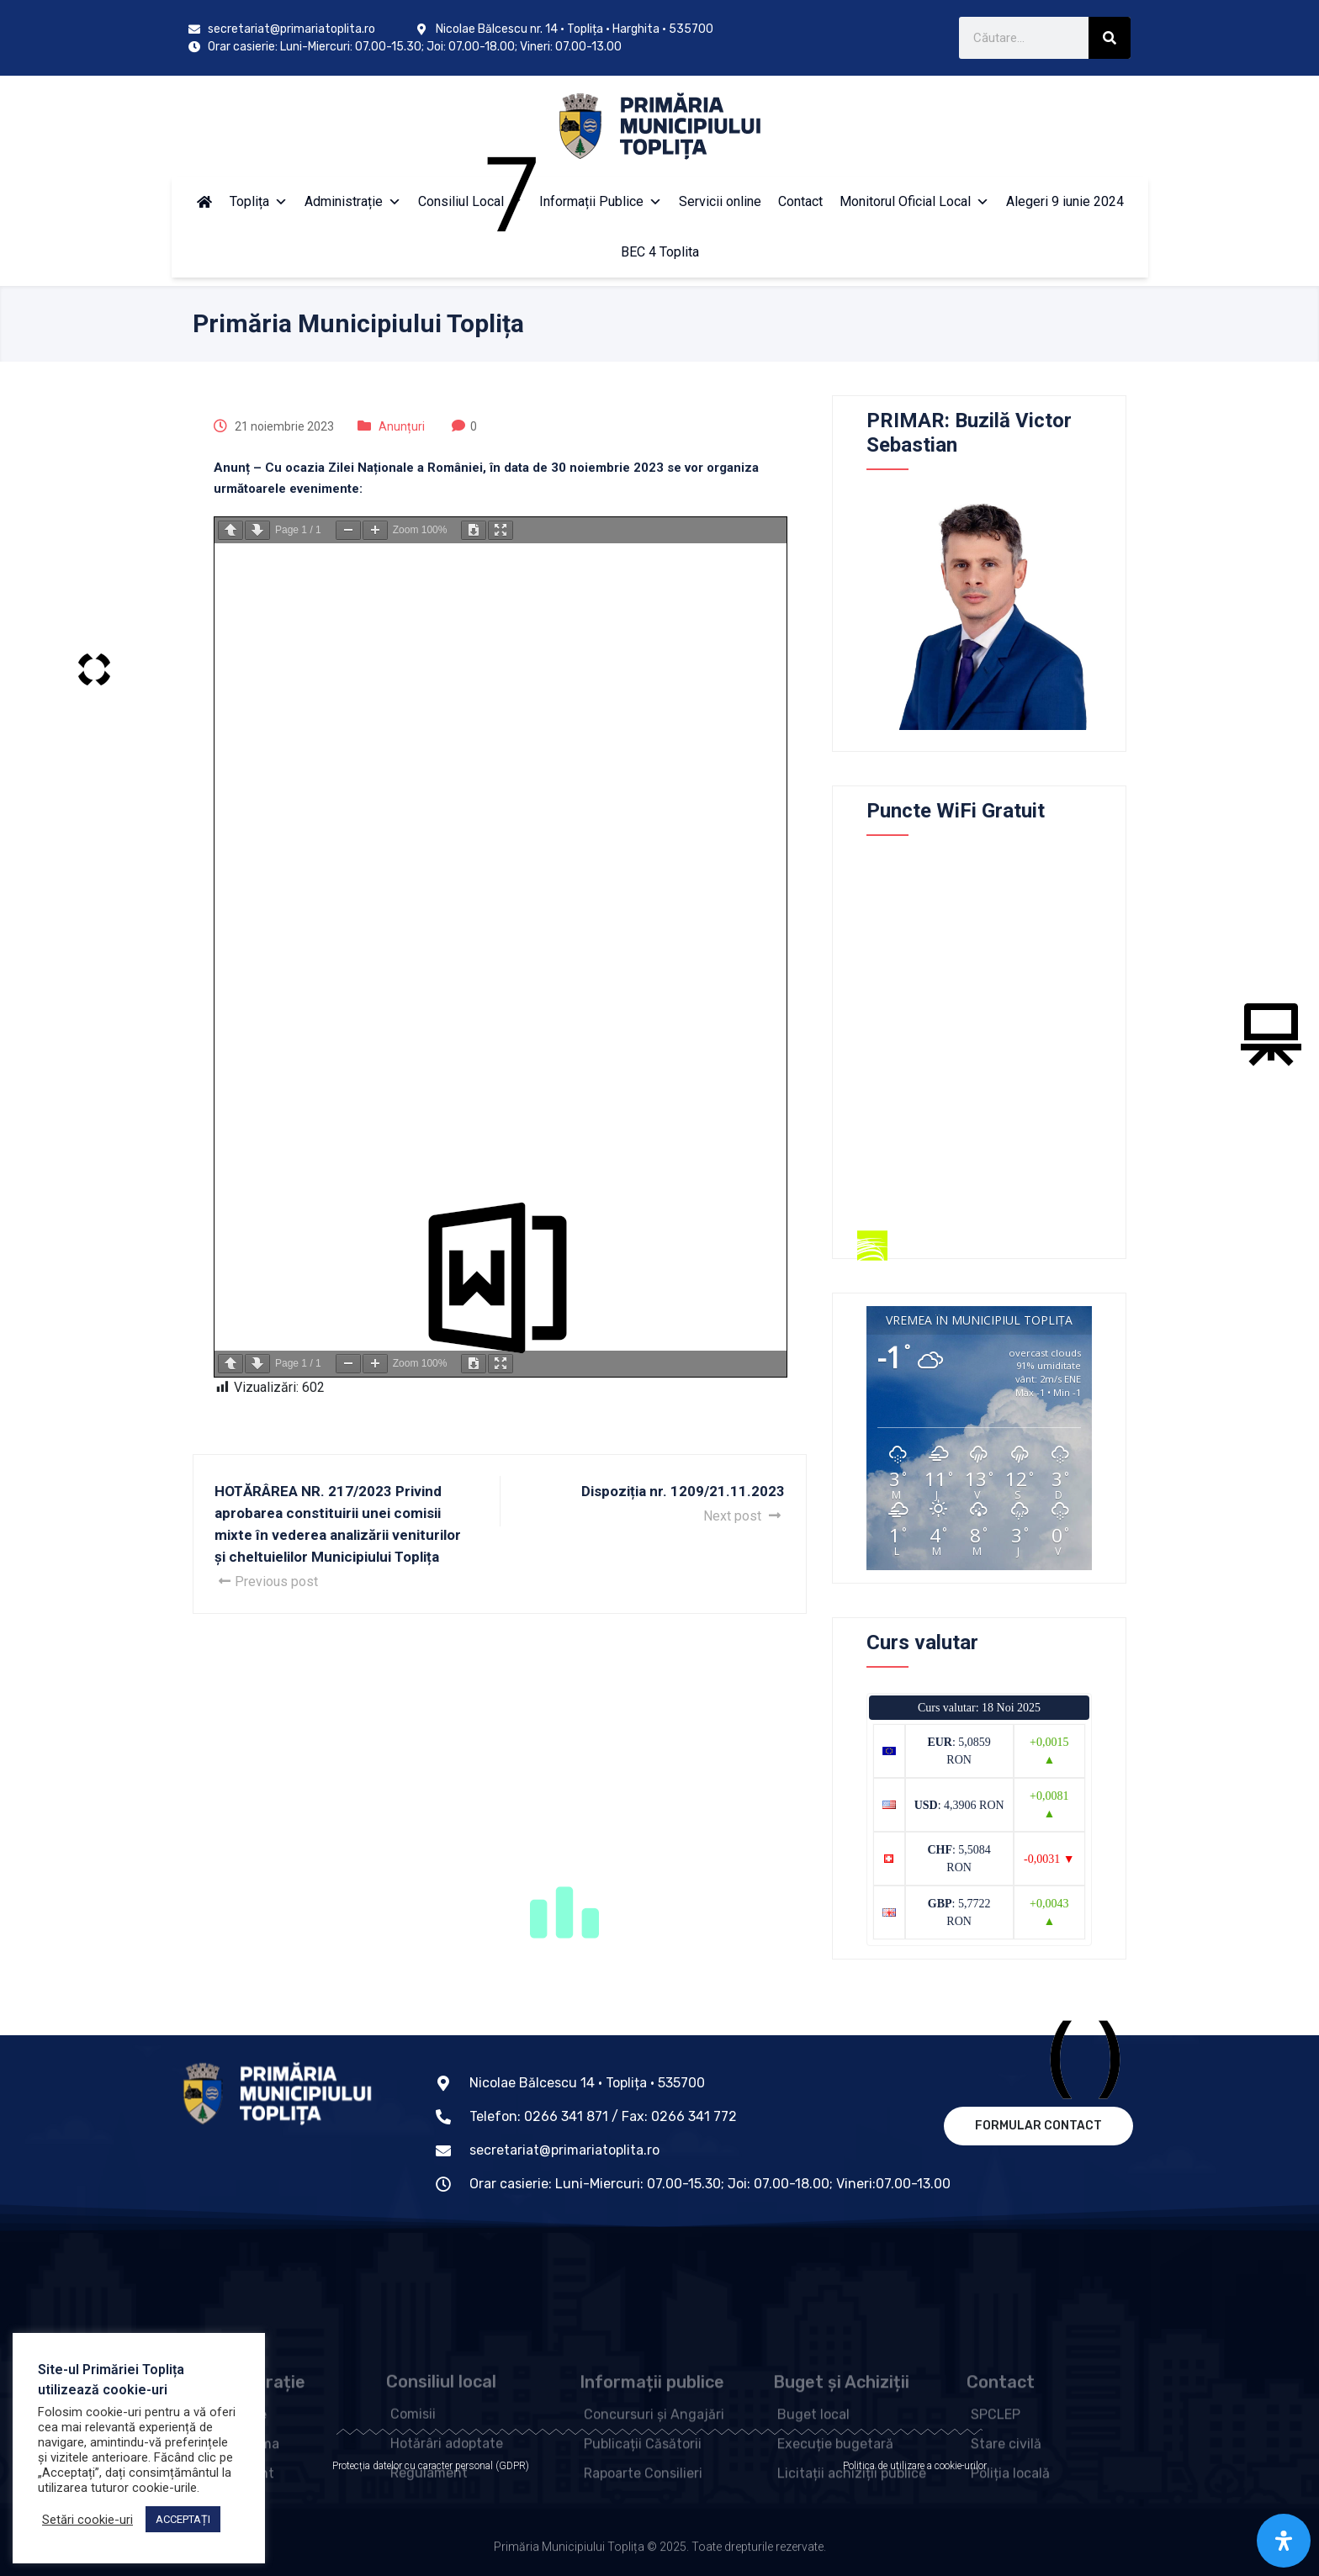  Describe the element at coordinates (510, 194) in the screenshot. I see `select or insert the number 7` at that location.